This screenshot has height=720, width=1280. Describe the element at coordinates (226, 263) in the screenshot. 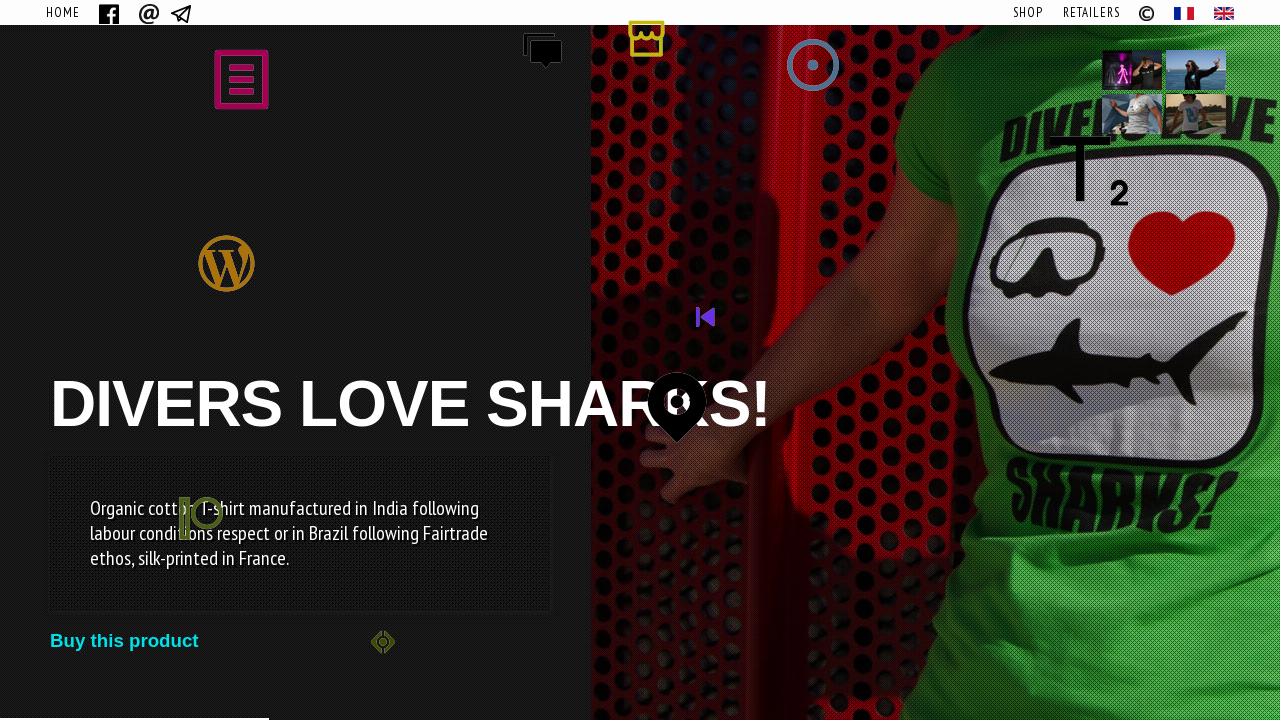

I see `open wordpress dashboard` at that location.